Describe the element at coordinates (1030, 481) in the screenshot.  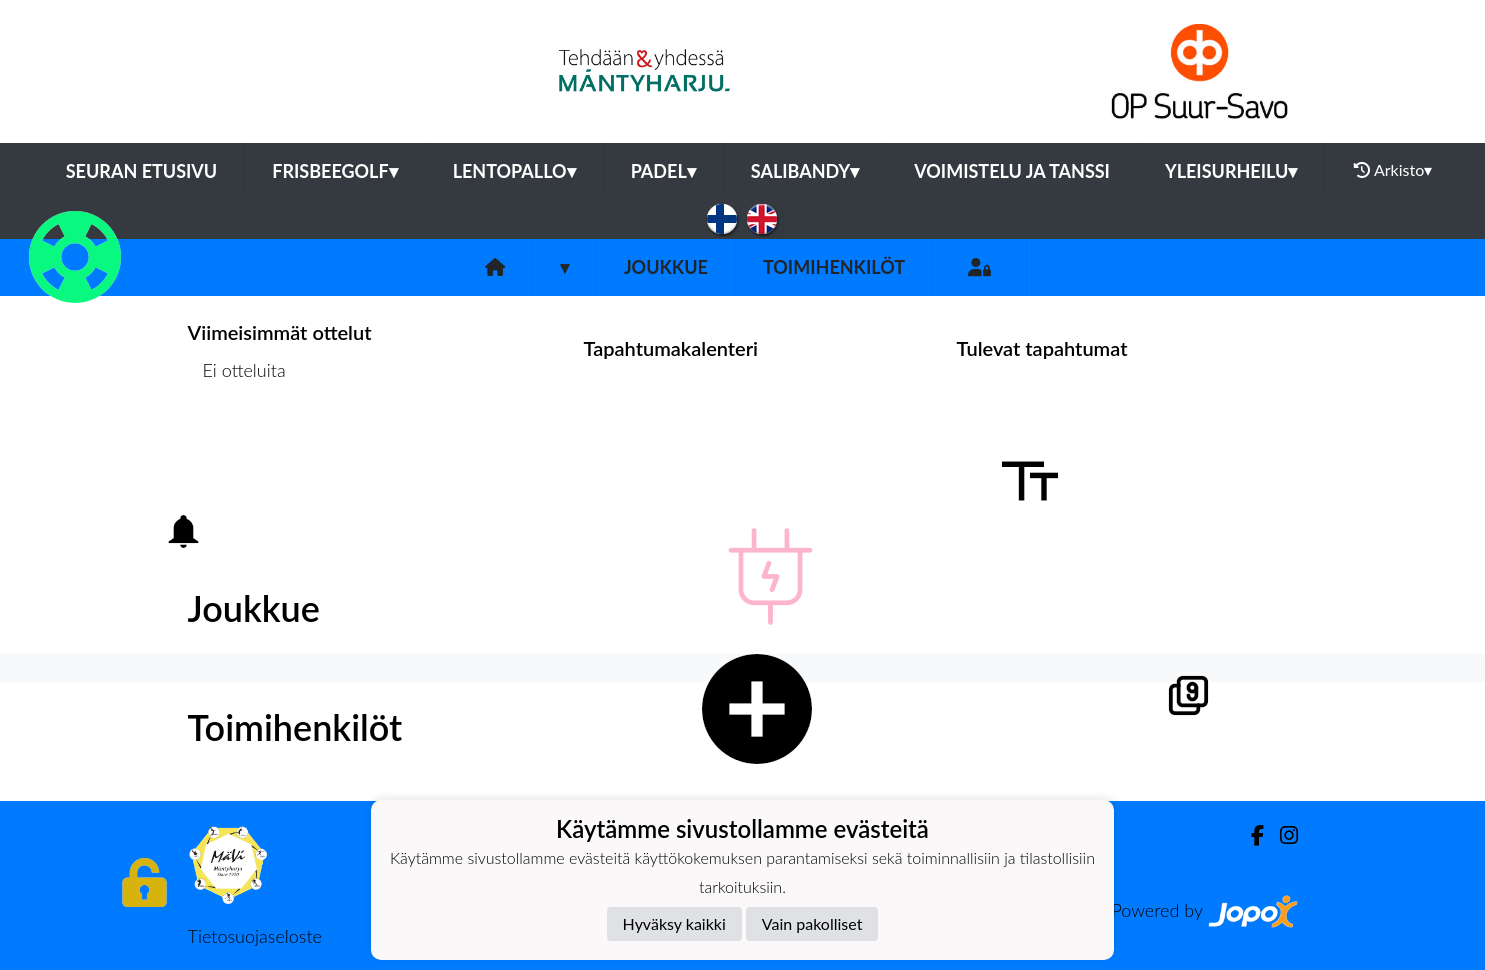
I see `adjust text size settings` at that location.